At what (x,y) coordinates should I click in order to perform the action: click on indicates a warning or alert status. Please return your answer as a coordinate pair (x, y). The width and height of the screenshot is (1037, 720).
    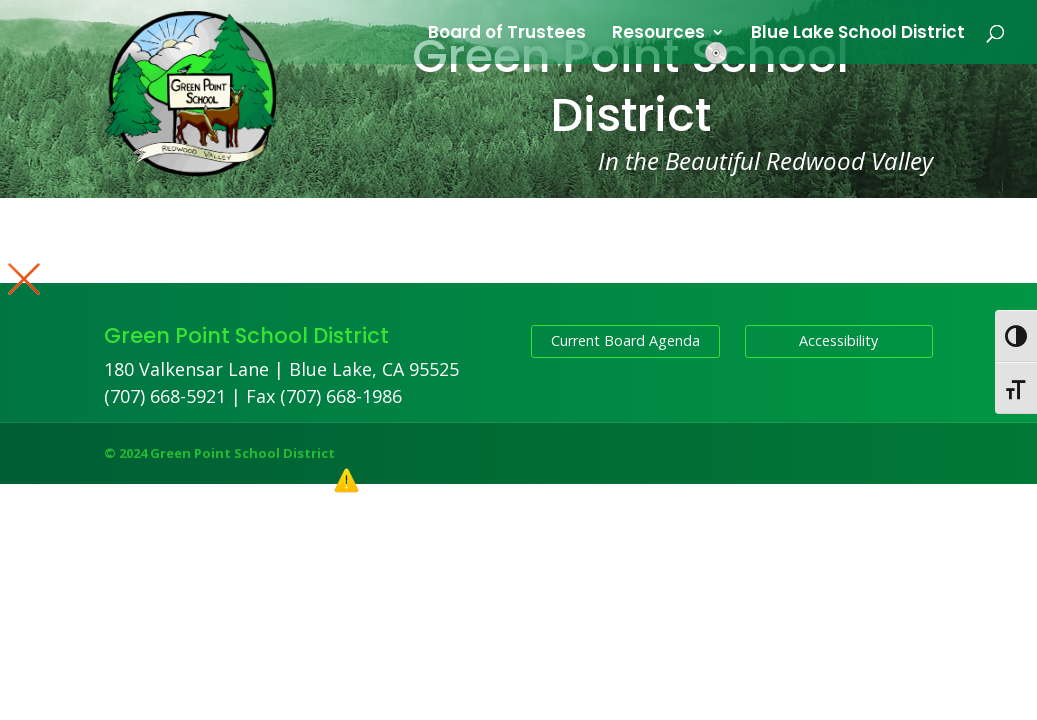
    Looking at the image, I should click on (346, 480).